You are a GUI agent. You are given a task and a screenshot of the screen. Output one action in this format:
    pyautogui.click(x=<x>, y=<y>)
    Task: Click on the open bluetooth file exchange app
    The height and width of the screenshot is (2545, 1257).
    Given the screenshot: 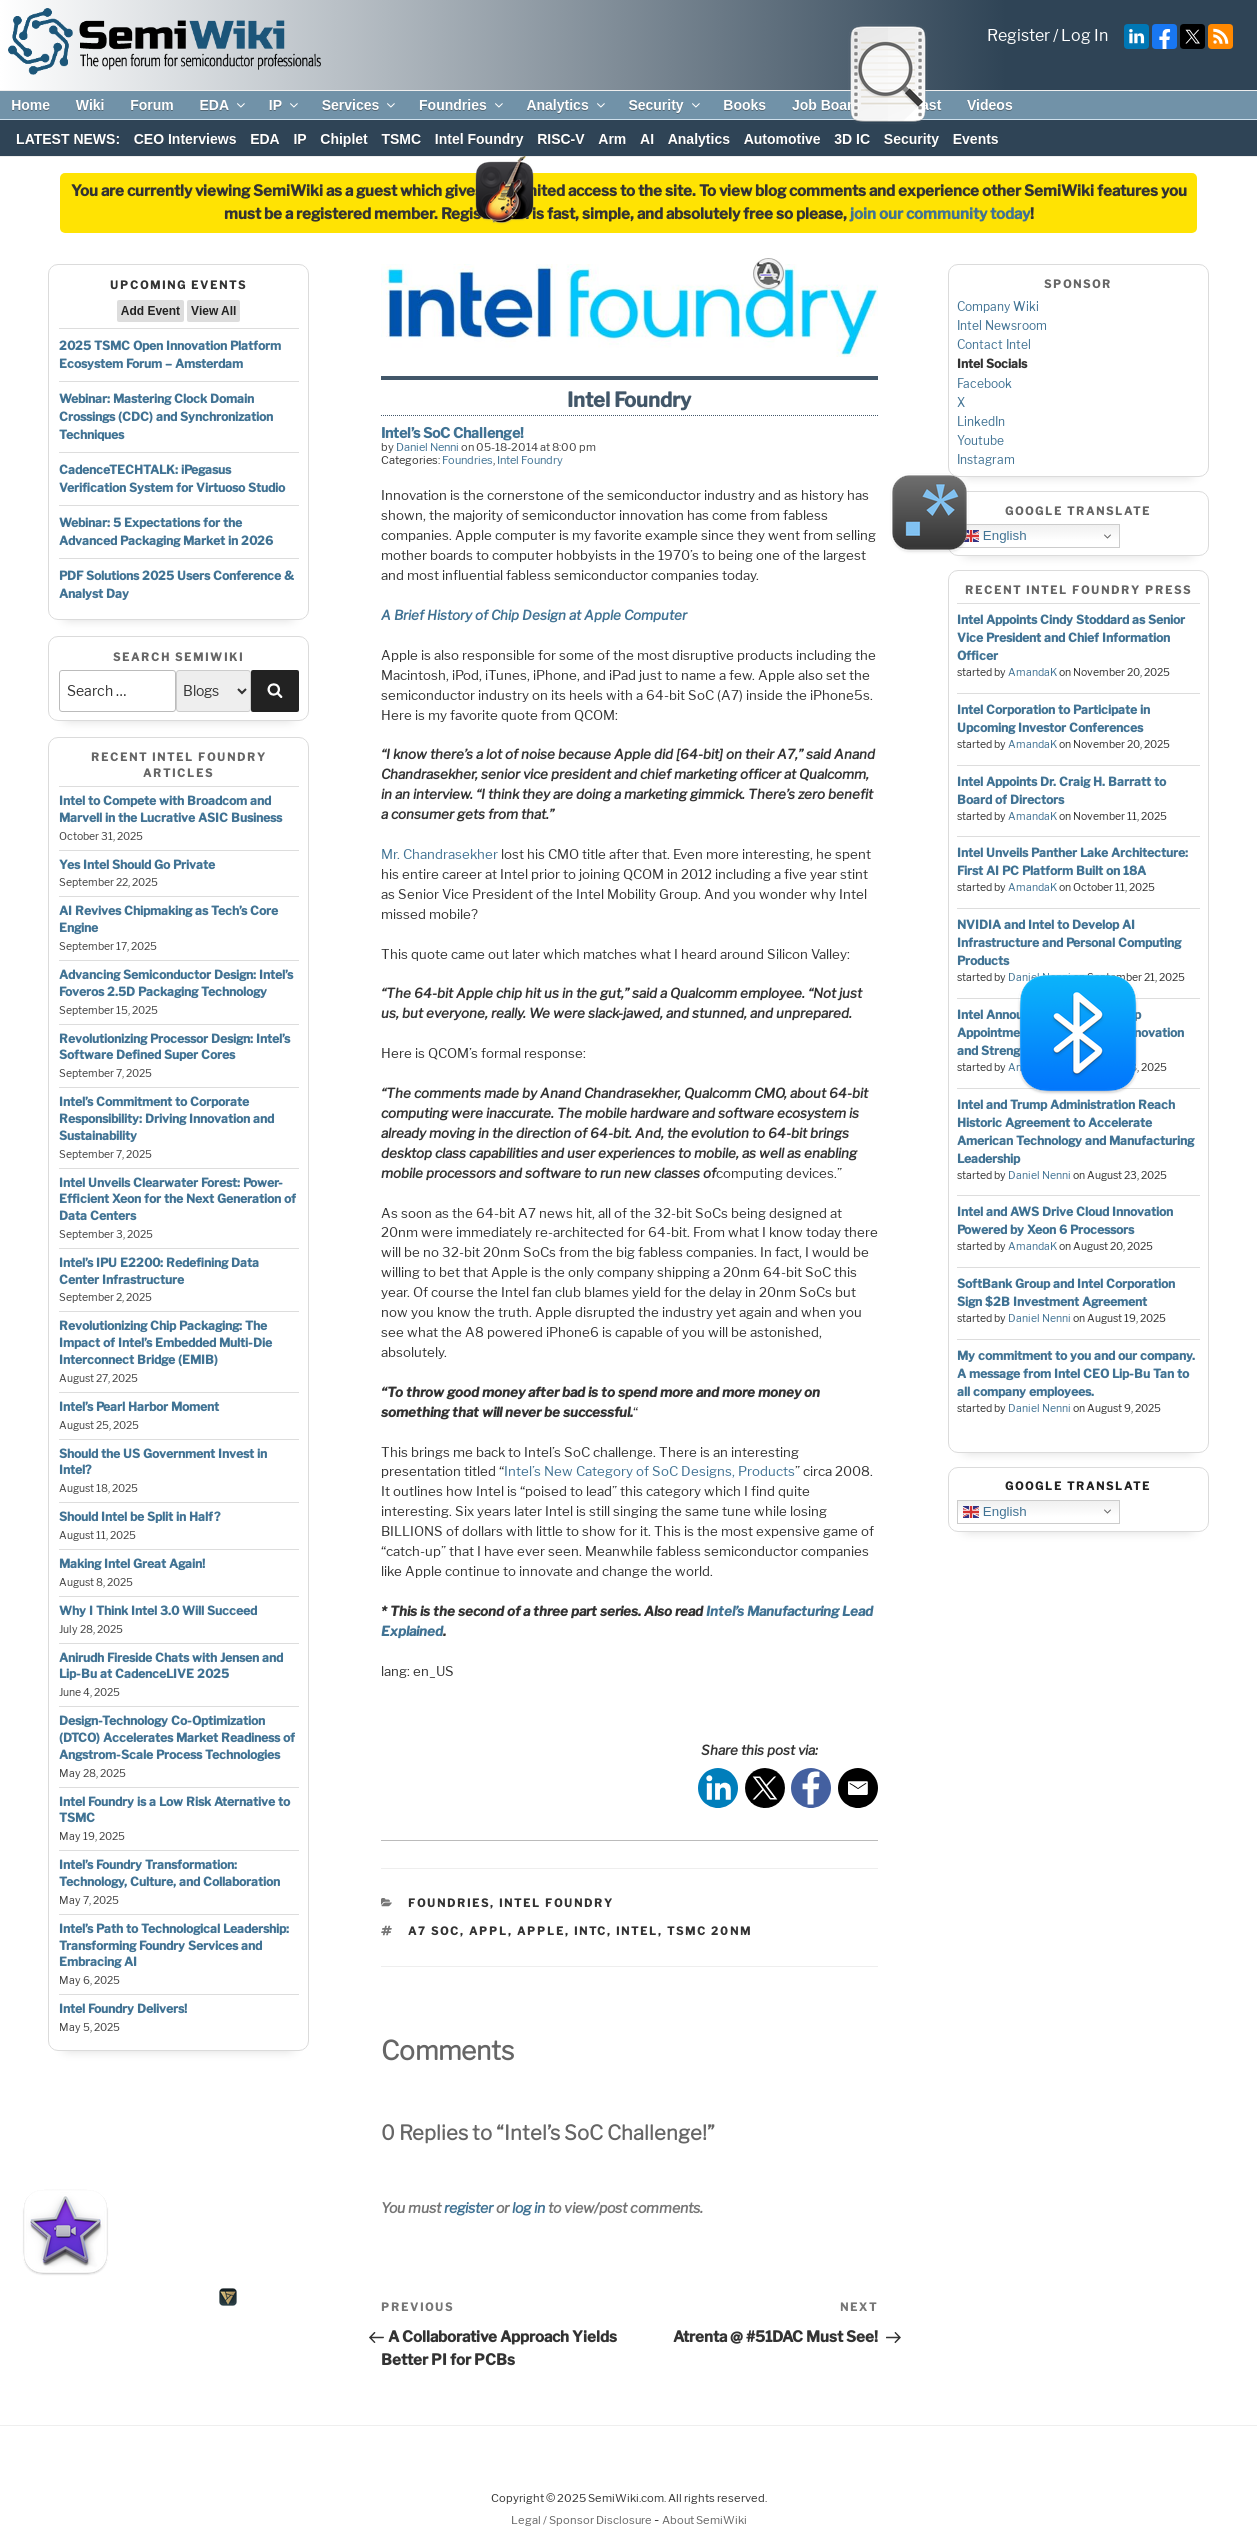 What is the action you would take?
    pyautogui.click(x=1078, y=1033)
    